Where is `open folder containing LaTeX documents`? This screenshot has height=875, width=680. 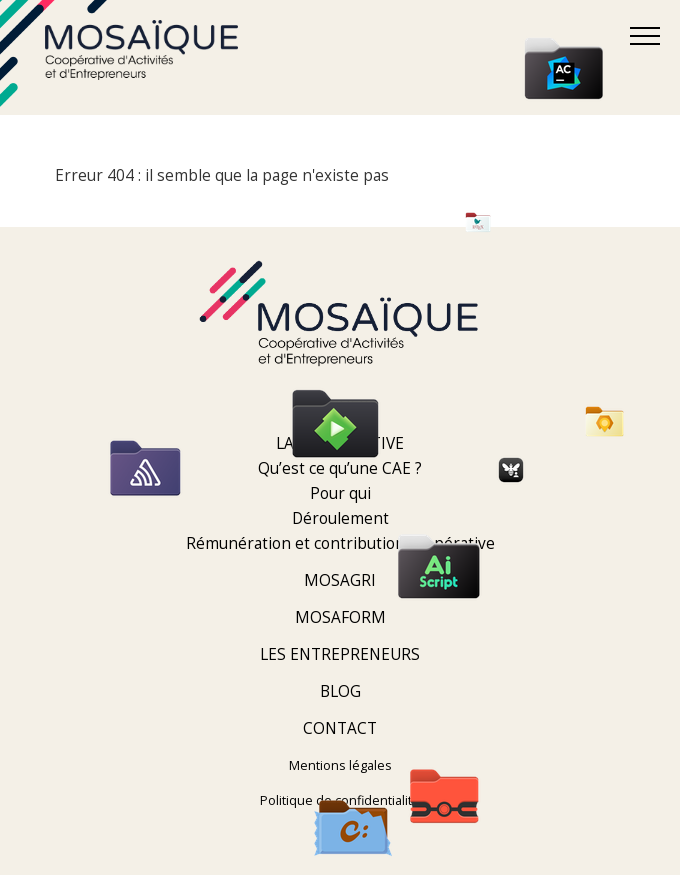 open folder containing LaTeX documents is located at coordinates (478, 223).